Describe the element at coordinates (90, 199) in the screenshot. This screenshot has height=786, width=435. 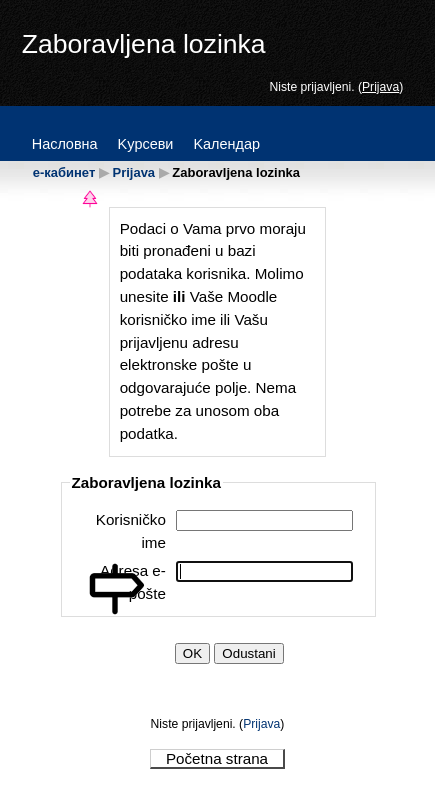
I see `represents nature or environmental features` at that location.